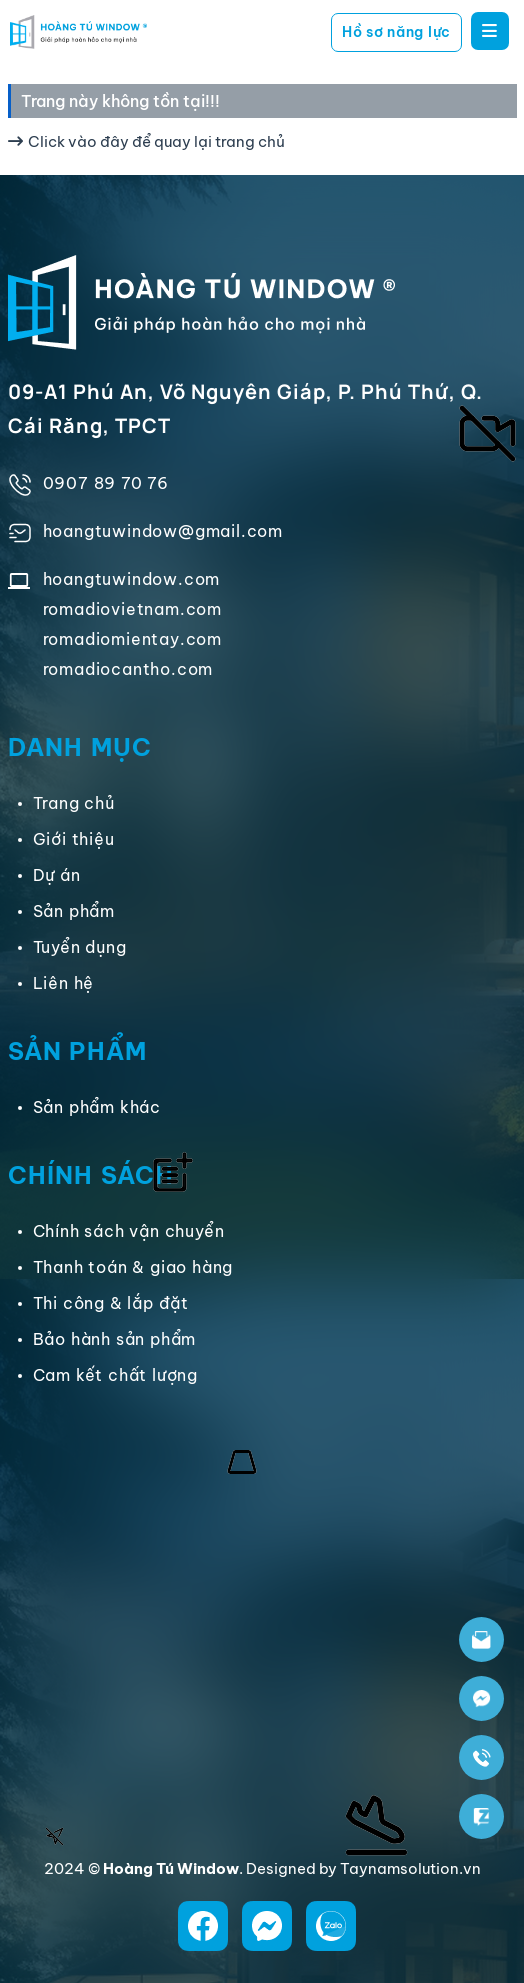 The height and width of the screenshot is (1983, 524). Describe the element at coordinates (242, 1462) in the screenshot. I see `apply vertical skew transformation to selected object` at that location.